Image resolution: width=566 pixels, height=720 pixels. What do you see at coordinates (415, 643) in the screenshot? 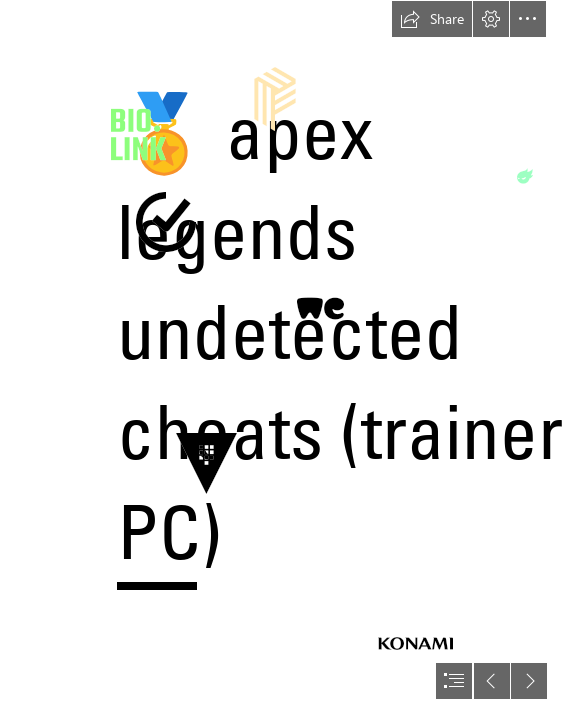
I see `konami company logo` at bounding box center [415, 643].